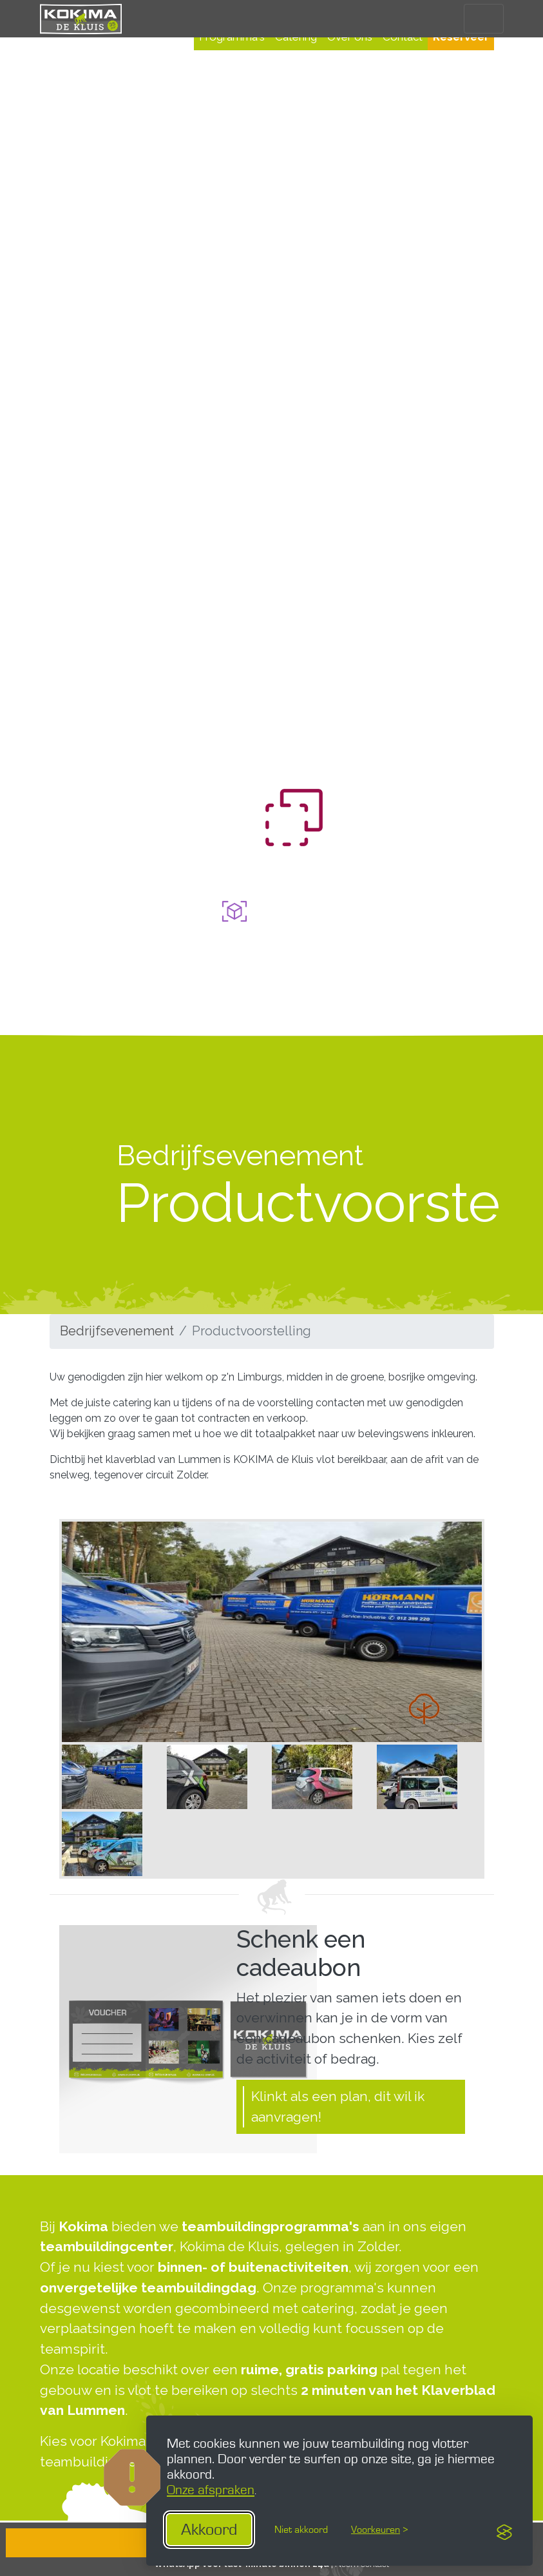 Image resolution: width=543 pixels, height=2576 pixels. What do you see at coordinates (294, 817) in the screenshot?
I see `bring selection to front` at bounding box center [294, 817].